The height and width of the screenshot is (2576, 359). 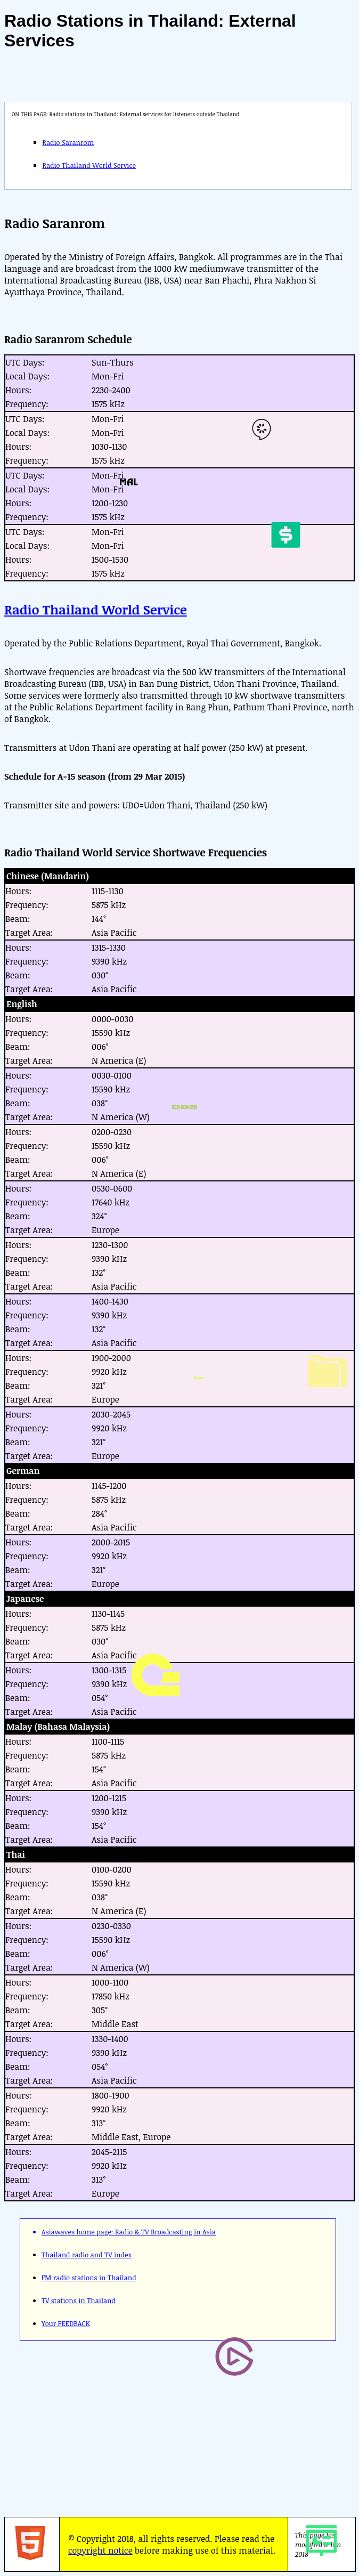 What do you see at coordinates (321, 2539) in the screenshot?
I see `start a presentation slideshow` at bounding box center [321, 2539].